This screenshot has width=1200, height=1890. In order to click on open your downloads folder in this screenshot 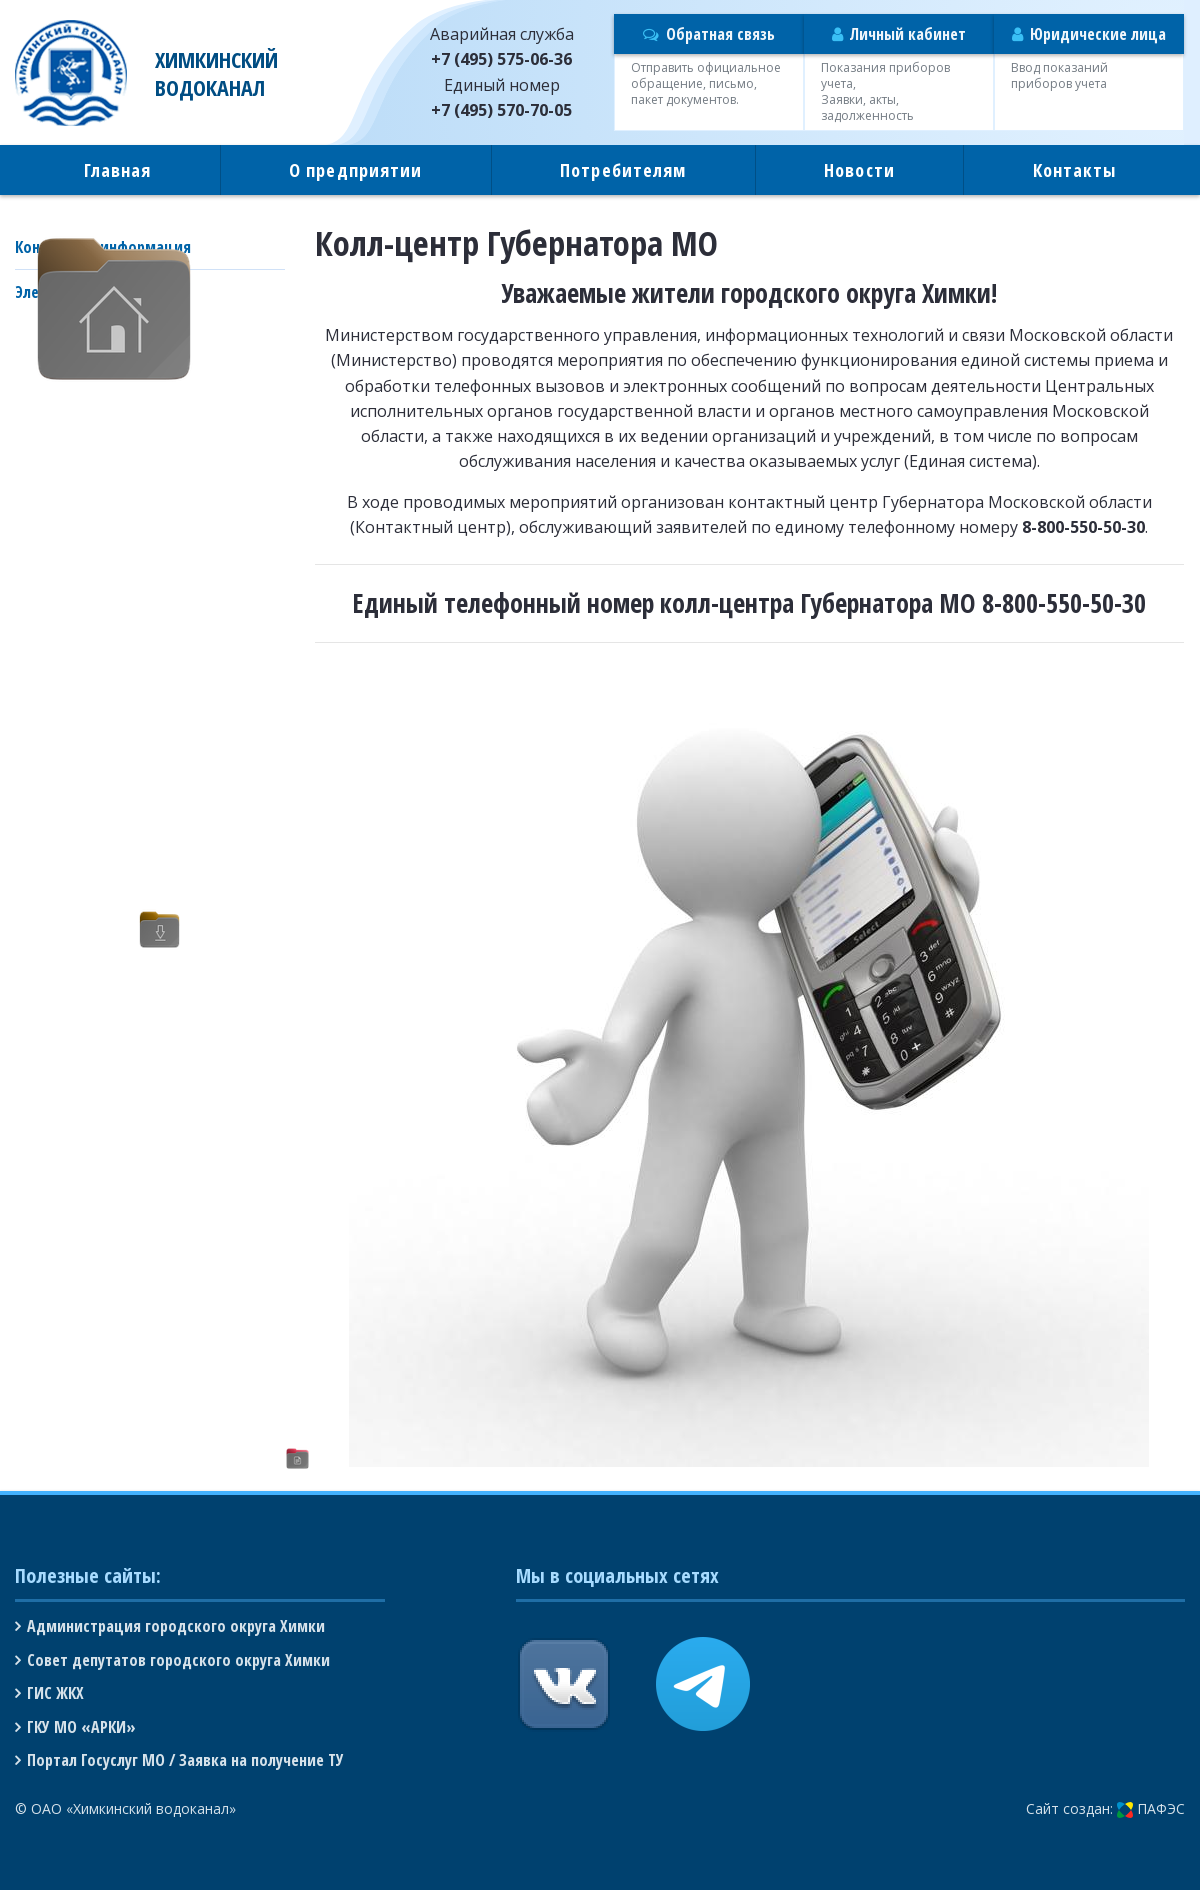, I will do `click(159, 929)`.